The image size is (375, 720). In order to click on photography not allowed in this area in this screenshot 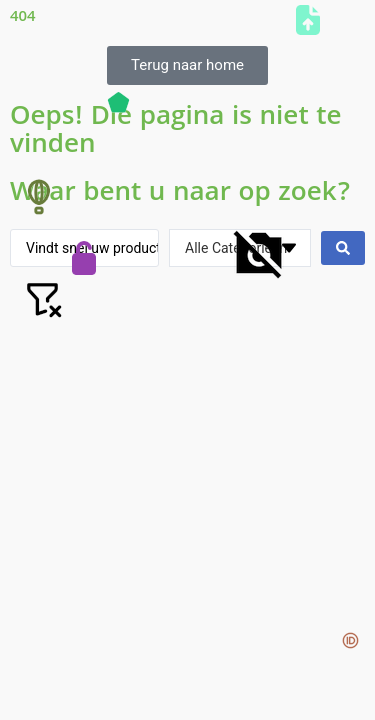, I will do `click(259, 253)`.